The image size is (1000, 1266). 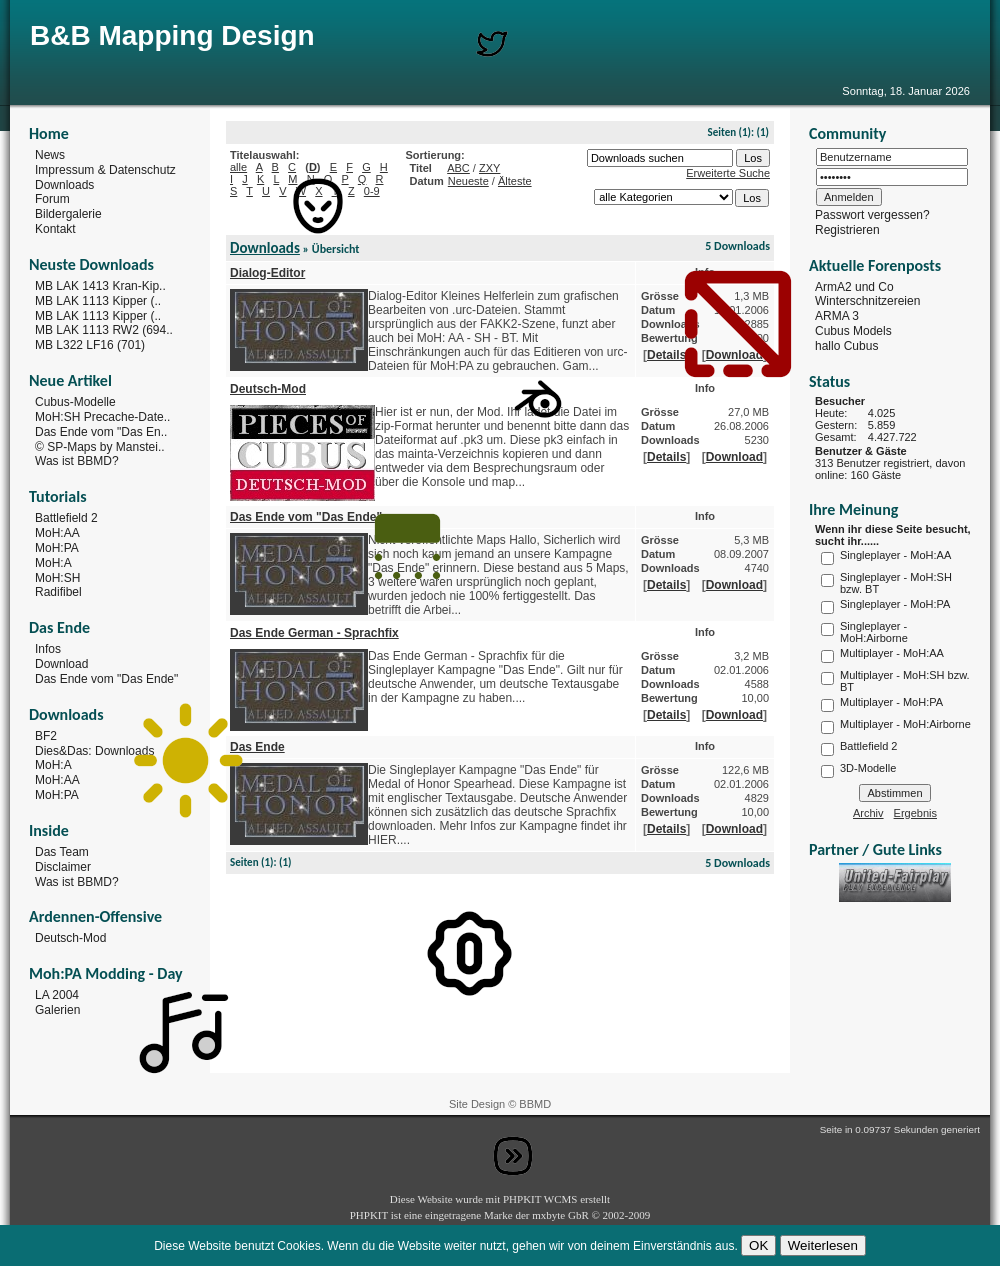 I want to click on indicates zero items or notifications, so click(x=469, y=953).